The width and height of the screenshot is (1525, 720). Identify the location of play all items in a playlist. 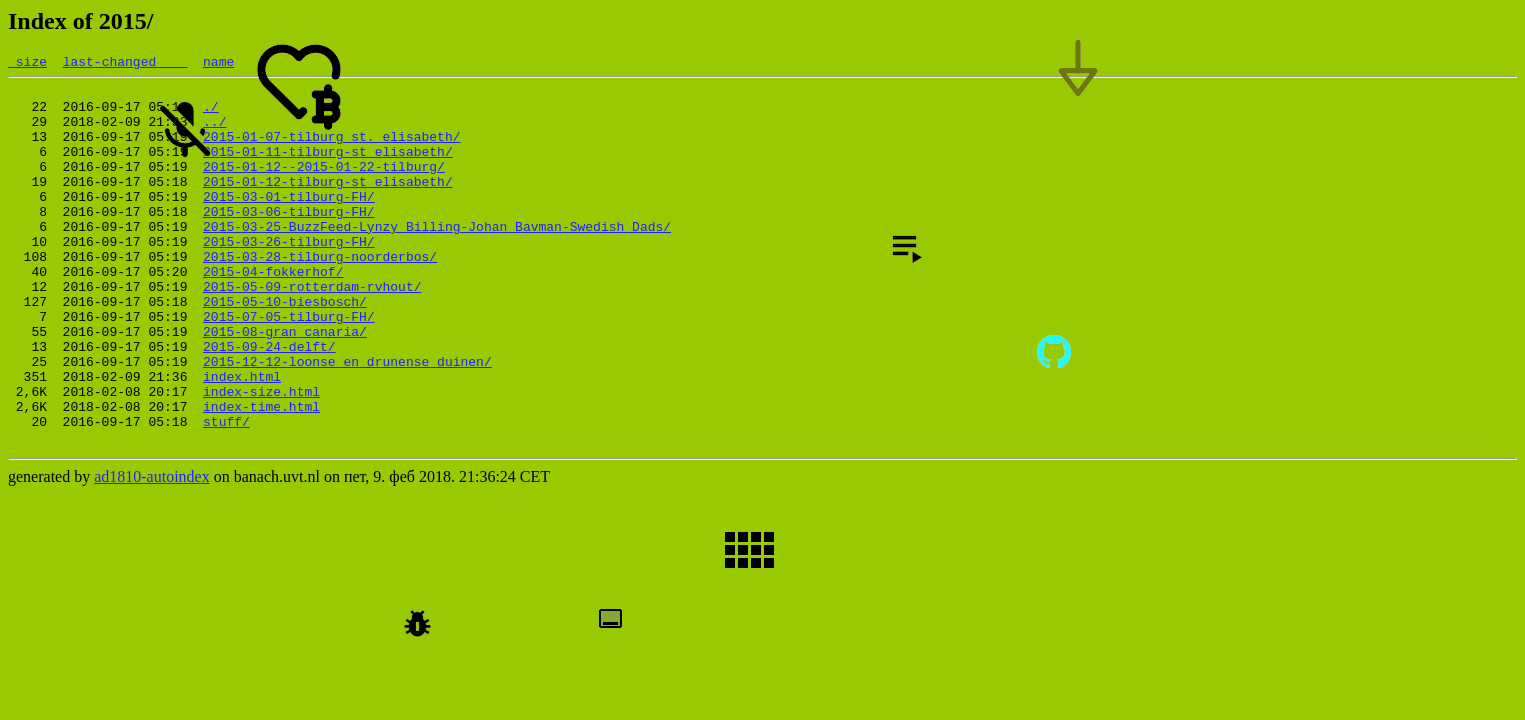
(908, 247).